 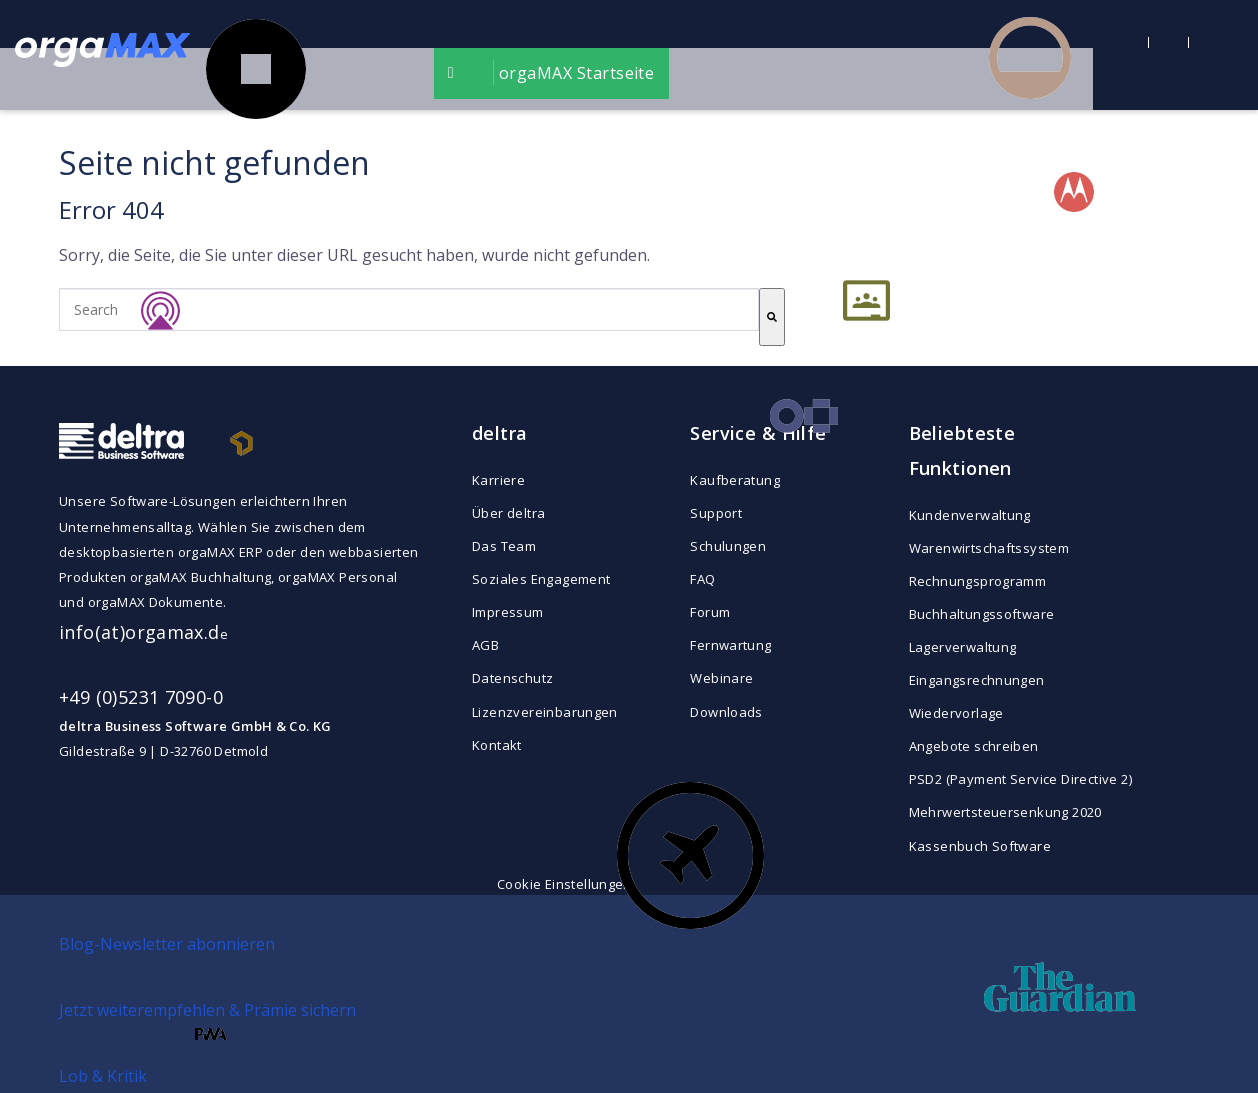 I want to click on progressive web app logo, so click(x=211, y=1034).